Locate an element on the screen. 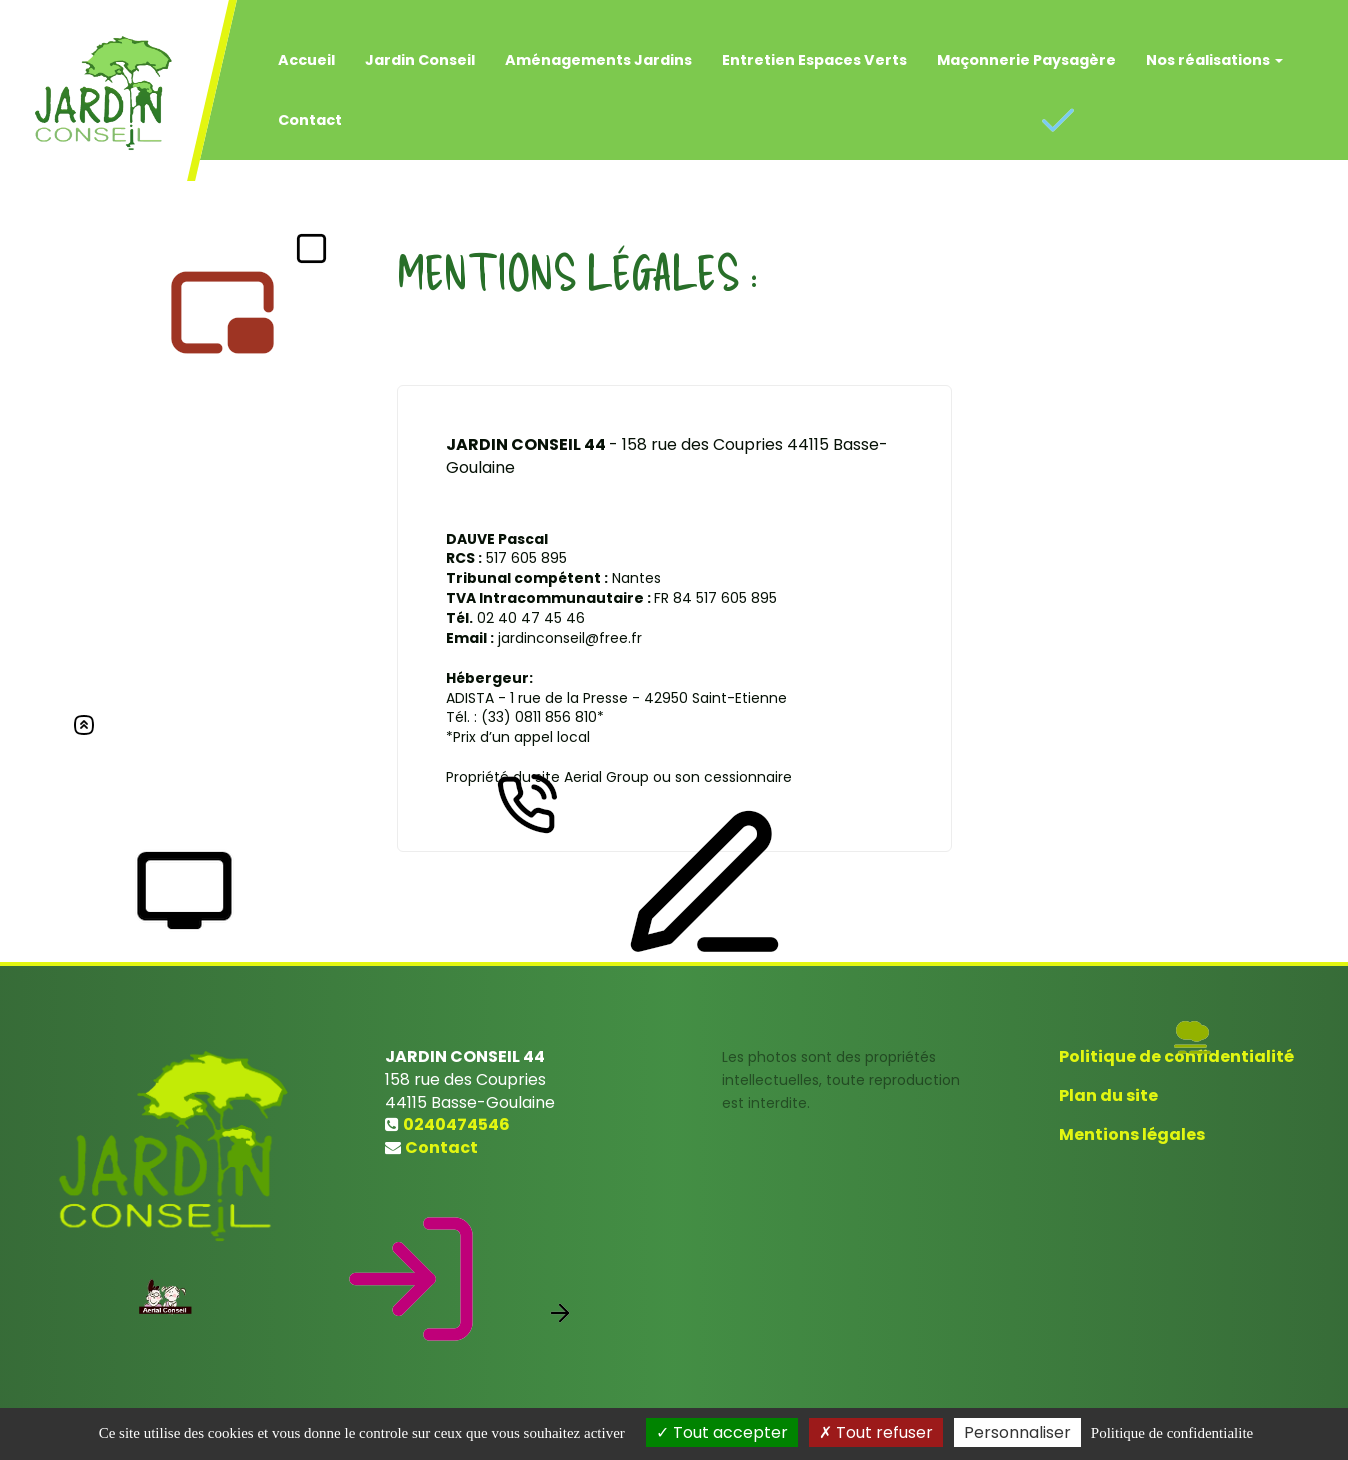 The height and width of the screenshot is (1460, 1348). navigate to the next item or page is located at coordinates (560, 1313).